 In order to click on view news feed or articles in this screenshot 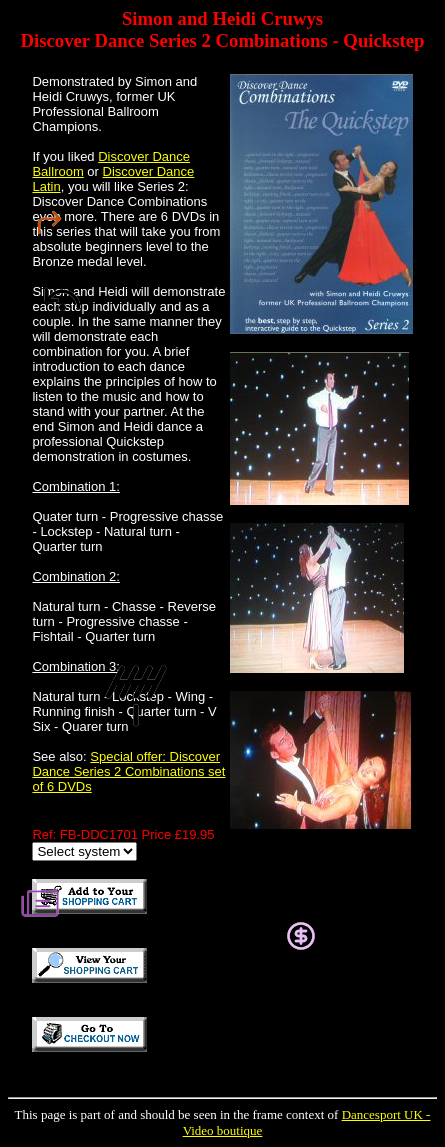, I will do `click(41, 903)`.